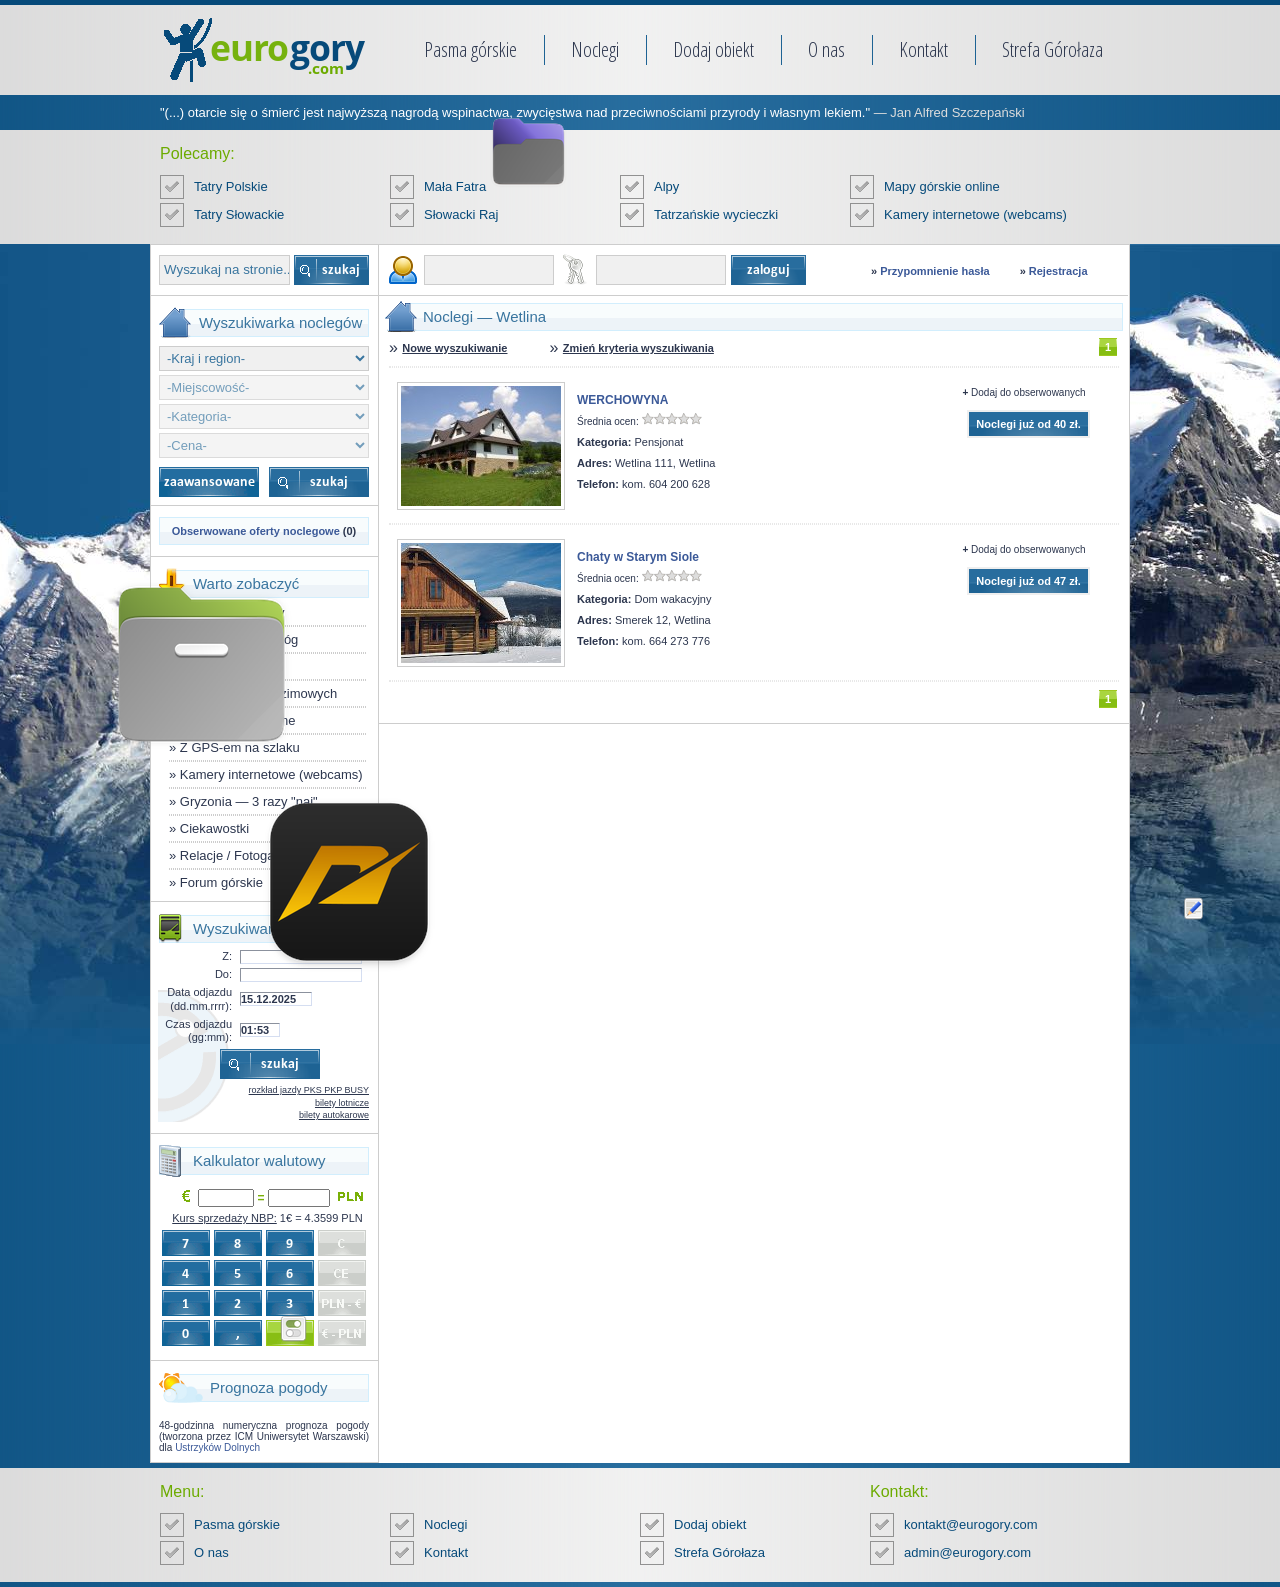 The width and height of the screenshot is (1280, 1587). What do you see at coordinates (349, 882) in the screenshot?
I see `launch need for speed undercover game` at bounding box center [349, 882].